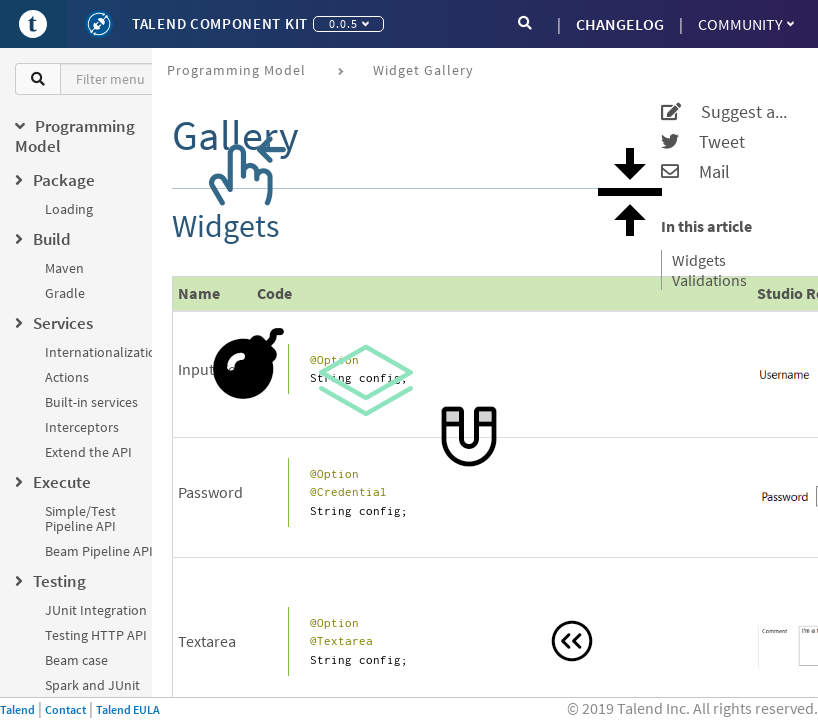 This screenshot has height=720, width=818. What do you see at coordinates (248, 363) in the screenshot?
I see `delete all data or perform destructive action` at bounding box center [248, 363].